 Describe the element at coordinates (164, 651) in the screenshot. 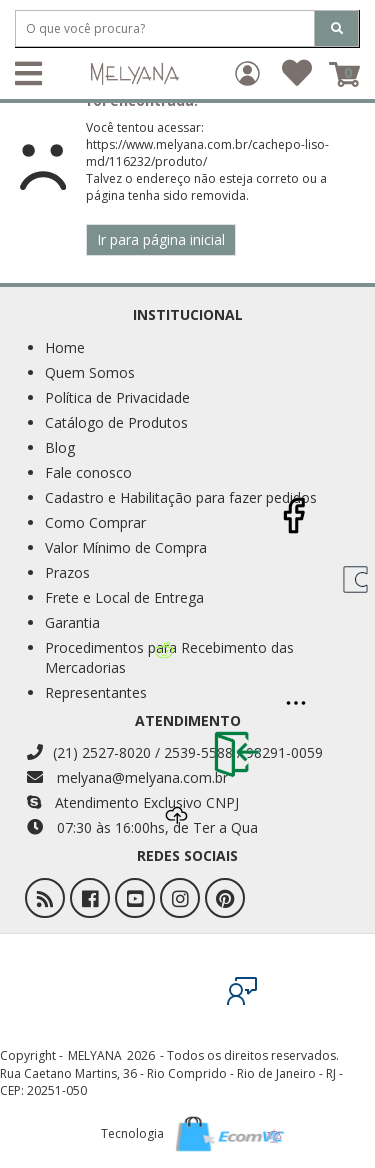

I see `open the Reddit app` at that location.